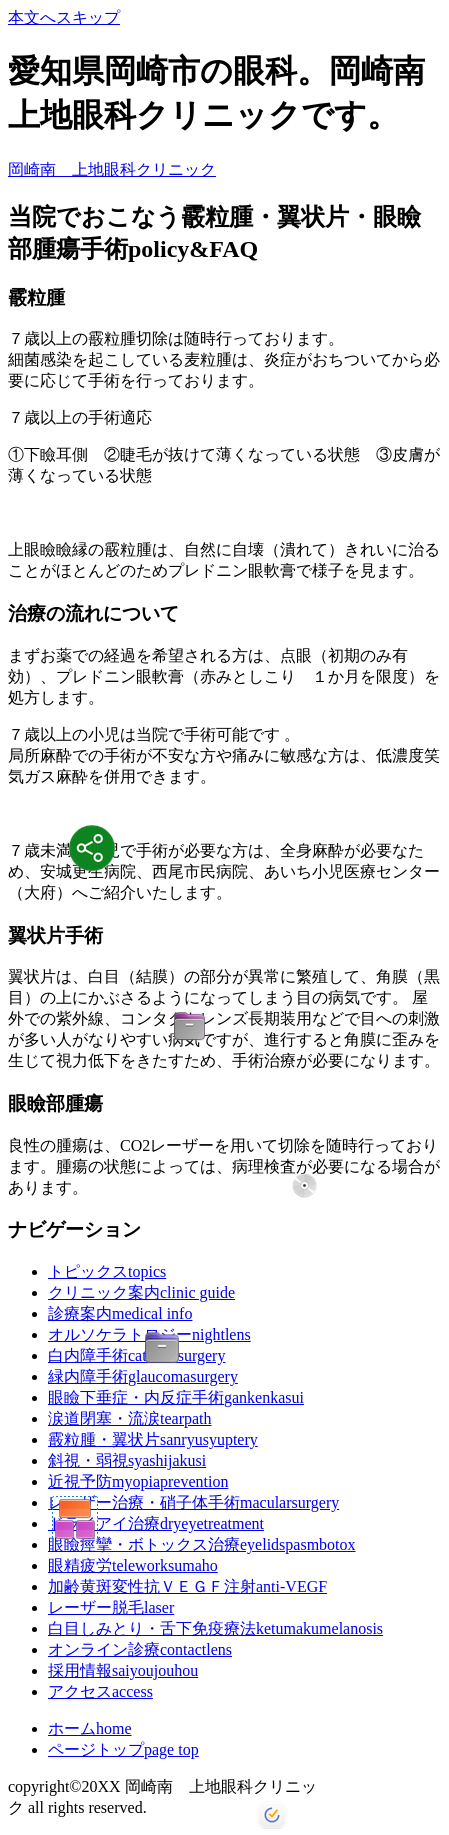 The width and height of the screenshot is (449, 1835). What do you see at coordinates (75, 1519) in the screenshot?
I see `select all items in the current view` at bounding box center [75, 1519].